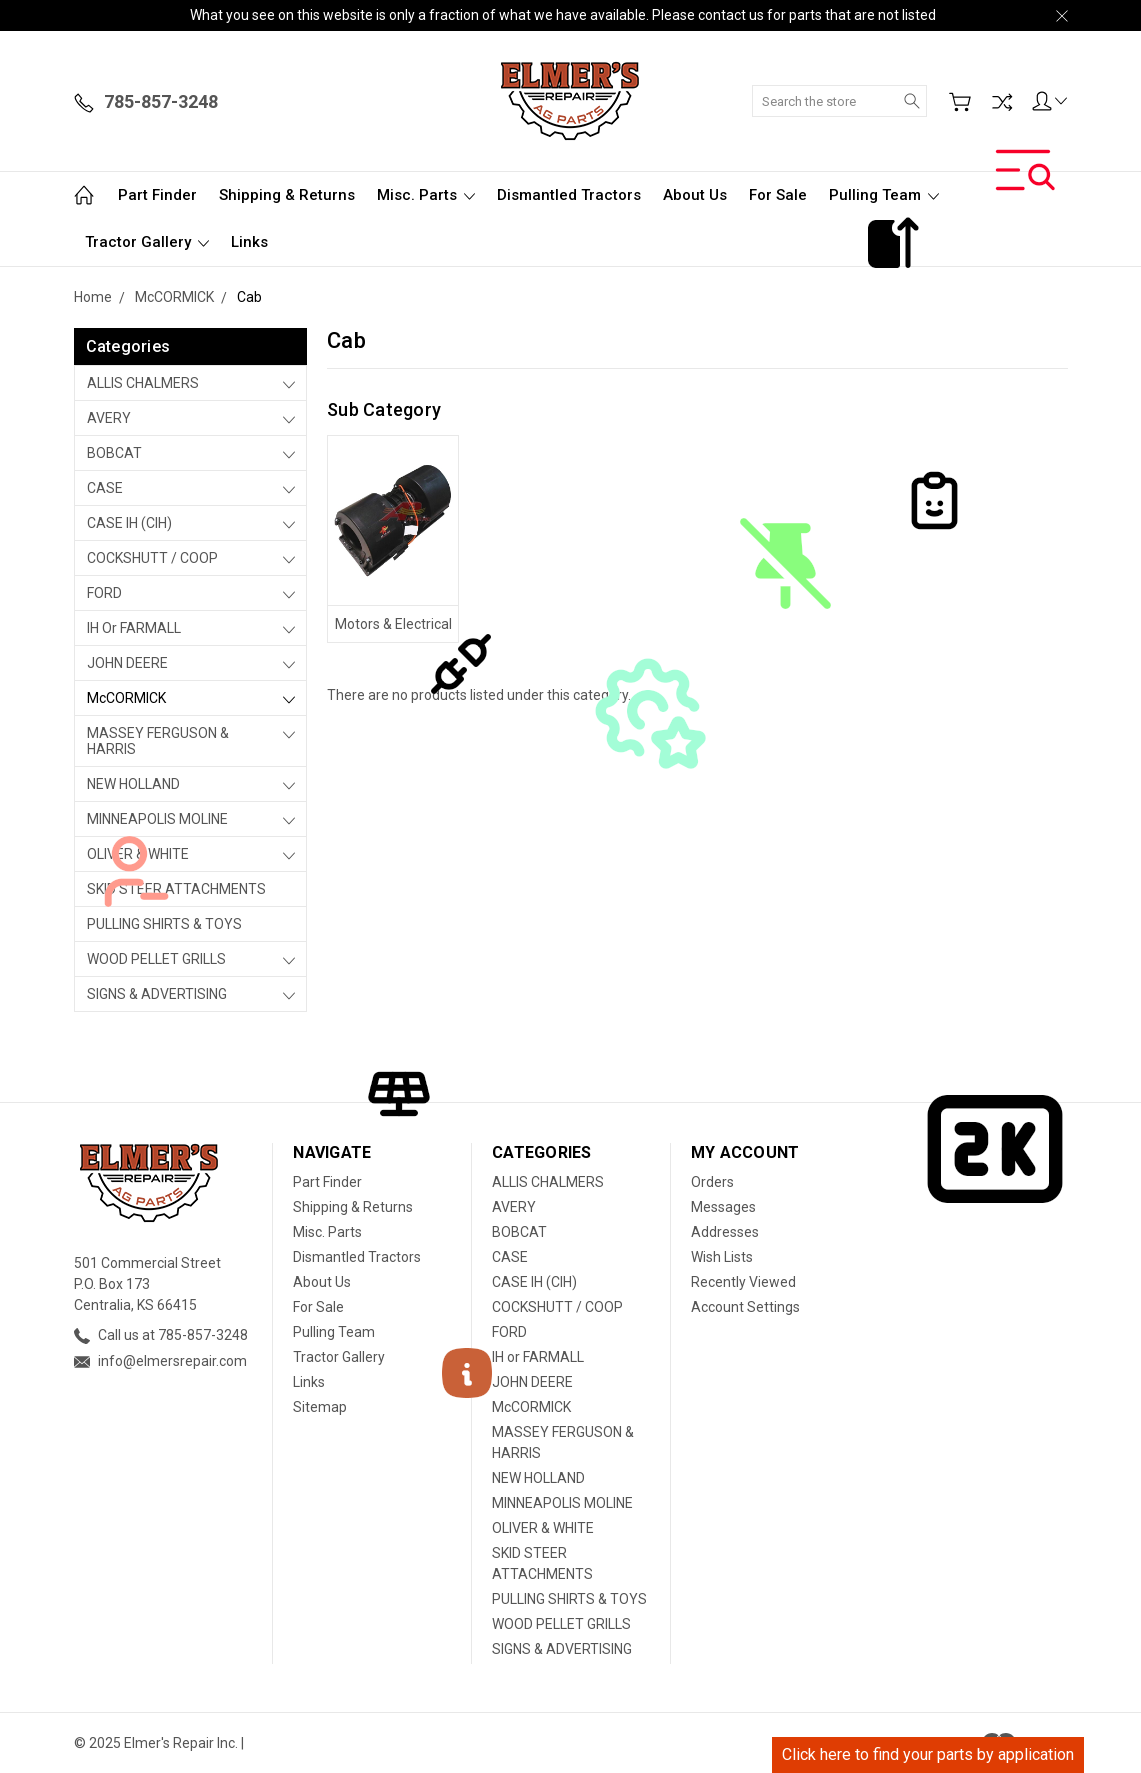 The image size is (1141, 1773). What do you see at coordinates (461, 664) in the screenshot?
I see `indicates an active connection established` at bounding box center [461, 664].